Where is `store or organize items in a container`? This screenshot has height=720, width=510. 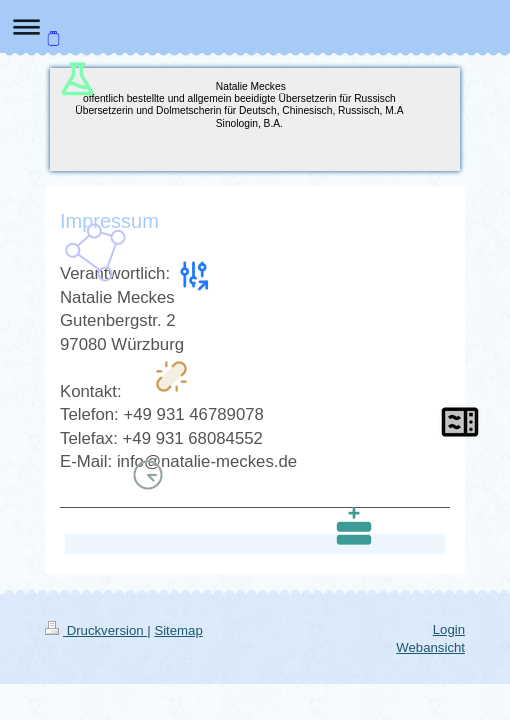 store or organize items in a container is located at coordinates (53, 38).